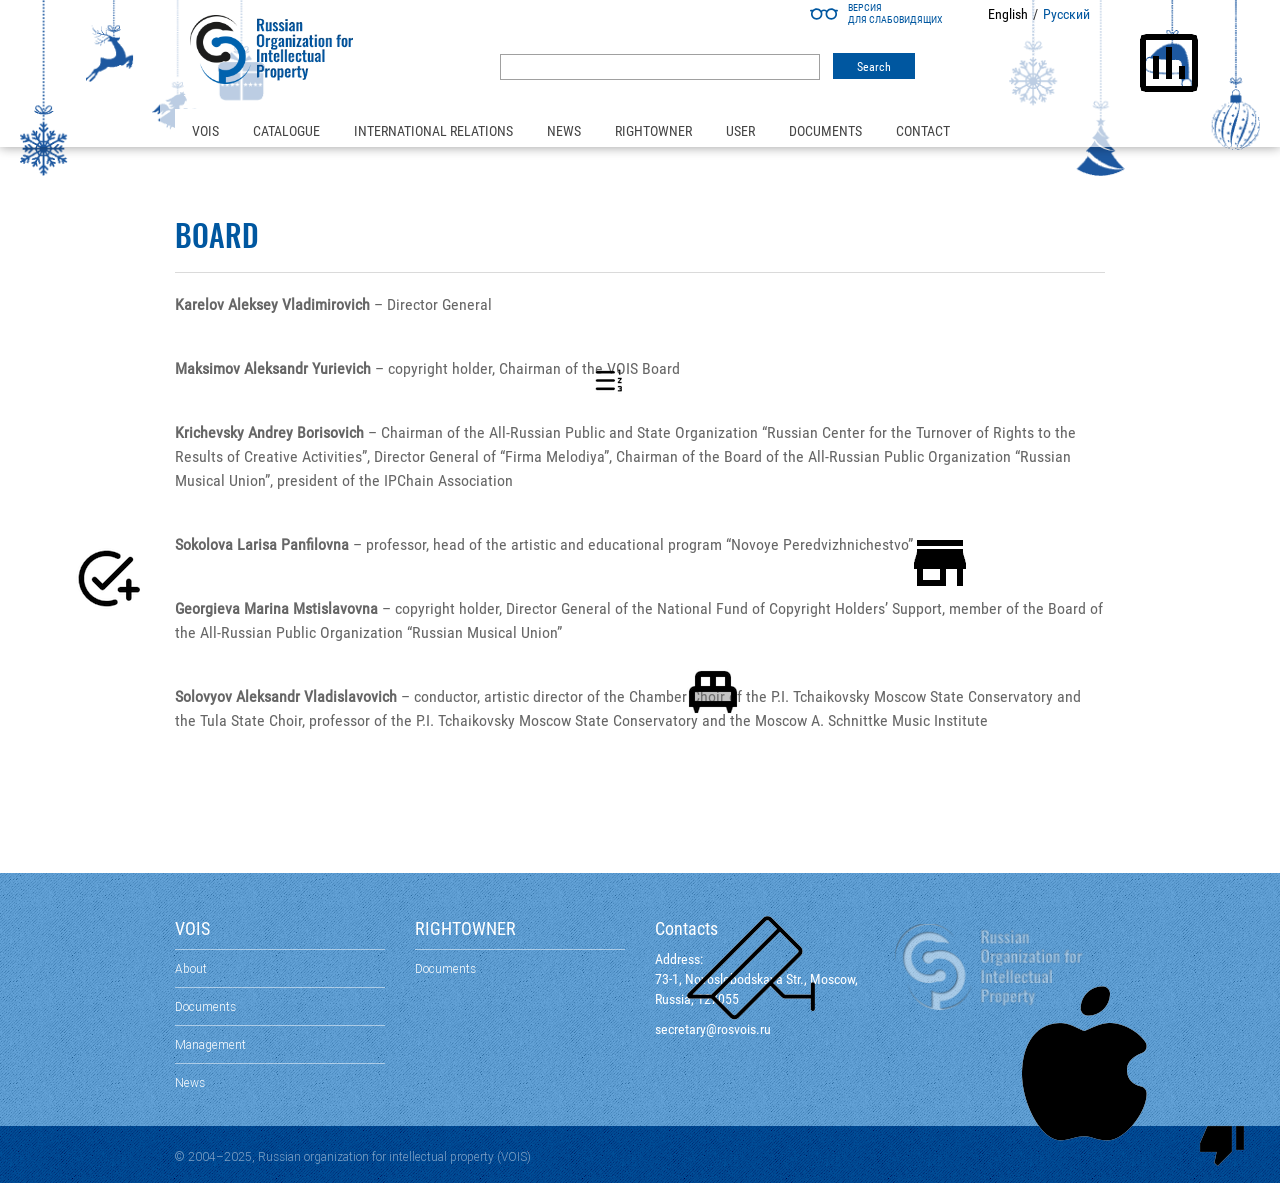  What do you see at coordinates (1088, 1067) in the screenshot?
I see `apple product or service branding` at bounding box center [1088, 1067].